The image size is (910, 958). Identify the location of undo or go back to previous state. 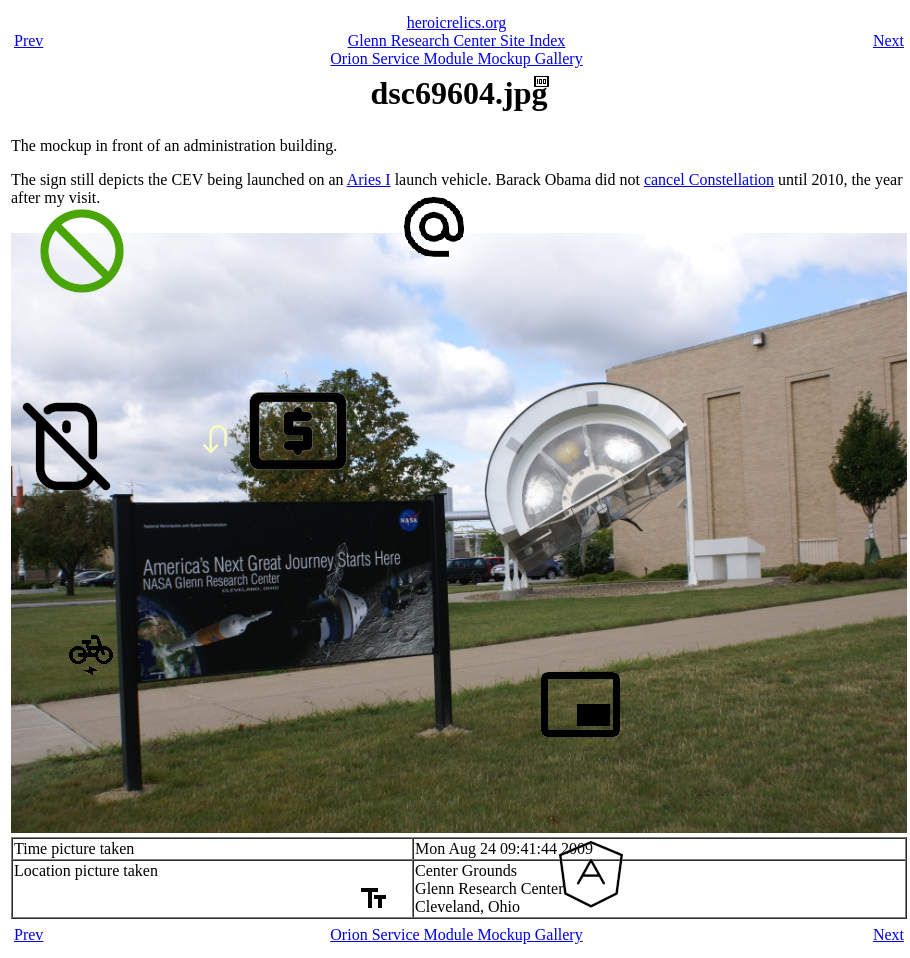
(216, 439).